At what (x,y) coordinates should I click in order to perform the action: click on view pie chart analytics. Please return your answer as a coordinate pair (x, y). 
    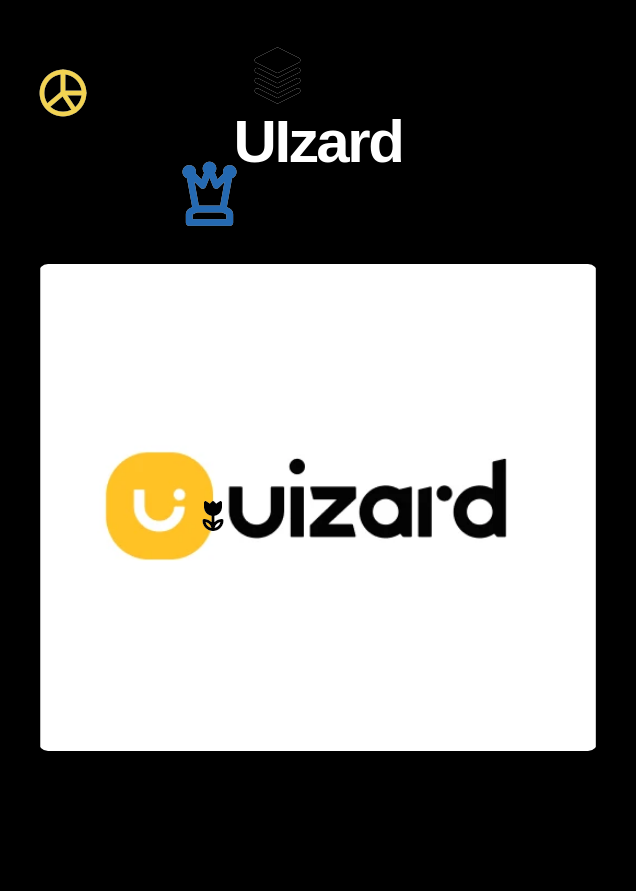
    Looking at the image, I should click on (63, 93).